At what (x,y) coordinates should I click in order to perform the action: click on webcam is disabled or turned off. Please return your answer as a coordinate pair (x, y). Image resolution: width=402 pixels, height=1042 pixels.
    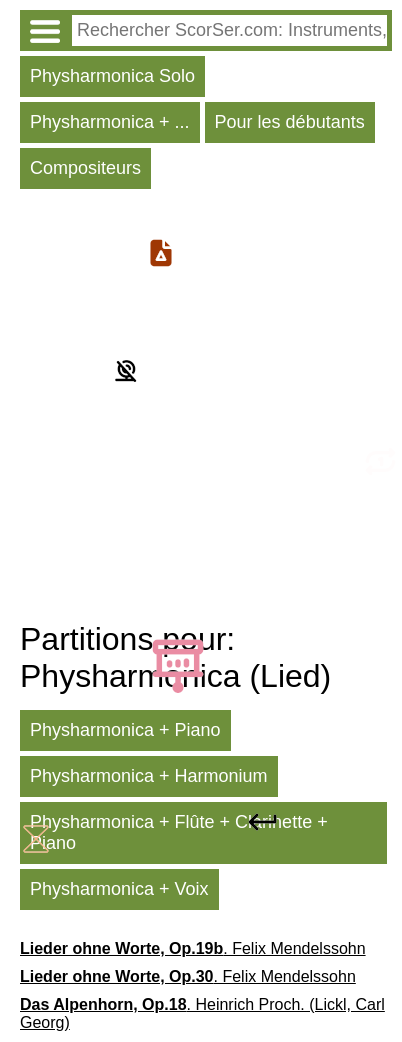
    Looking at the image, I should click on (126, 371).